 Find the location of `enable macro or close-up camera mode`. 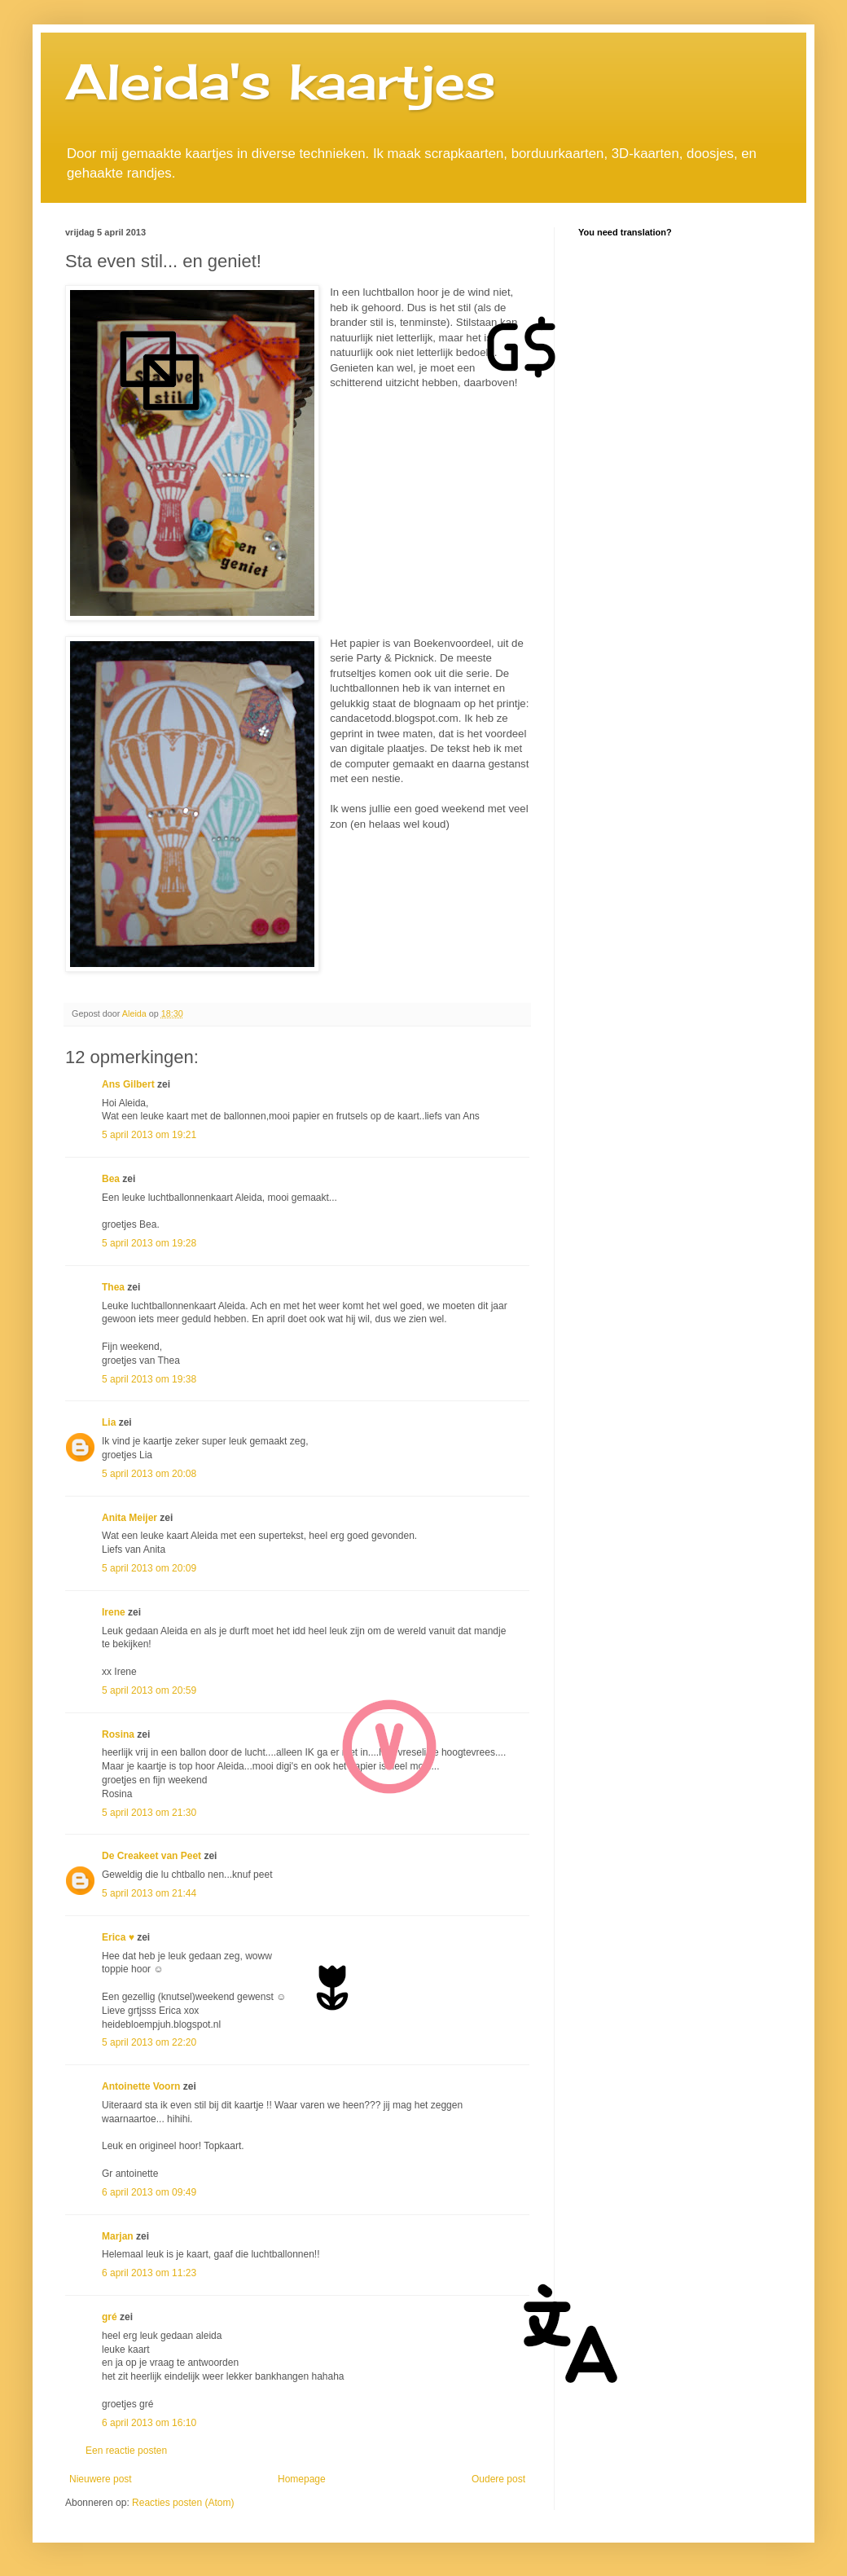

enable macro or close-up camera mode is located at coordinates (332, 1988).